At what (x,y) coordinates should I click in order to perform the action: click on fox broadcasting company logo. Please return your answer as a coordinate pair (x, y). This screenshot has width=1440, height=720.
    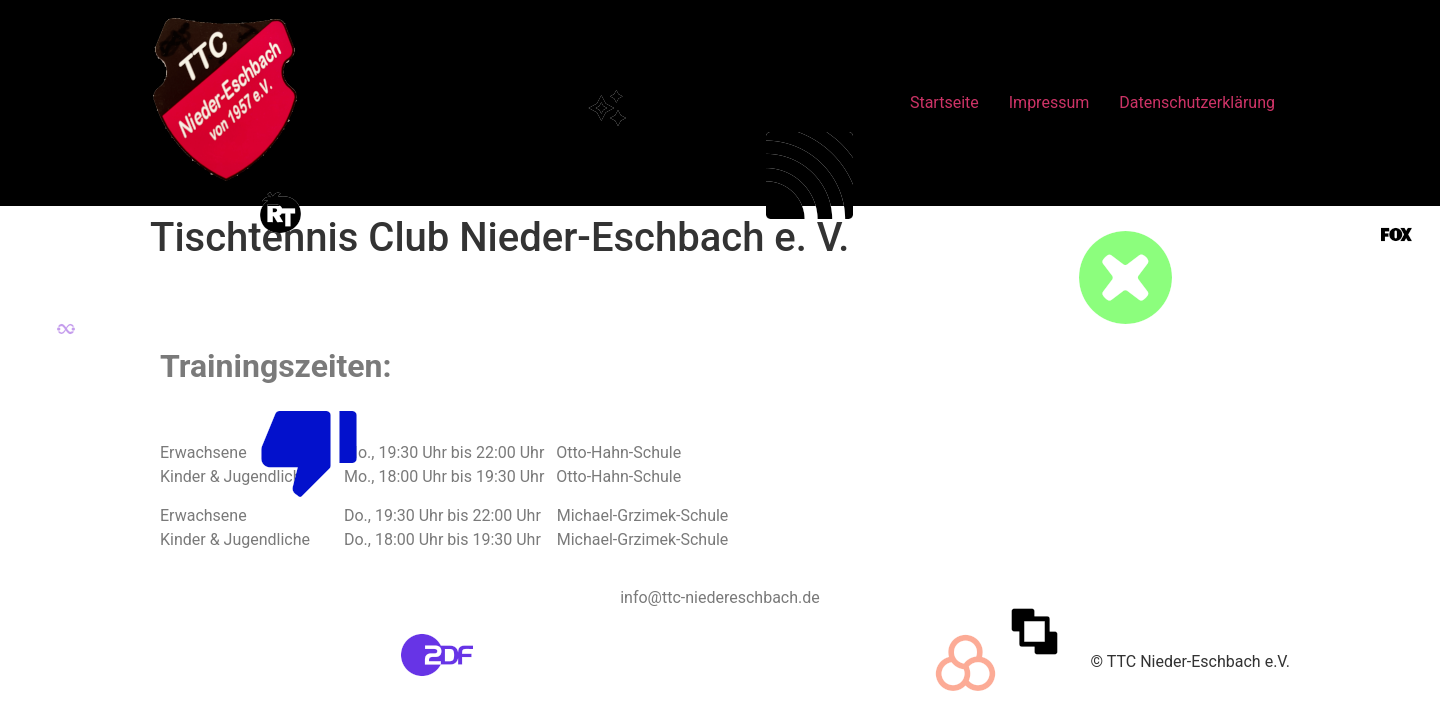
    Looking at the image, I should click on (1396, 234).